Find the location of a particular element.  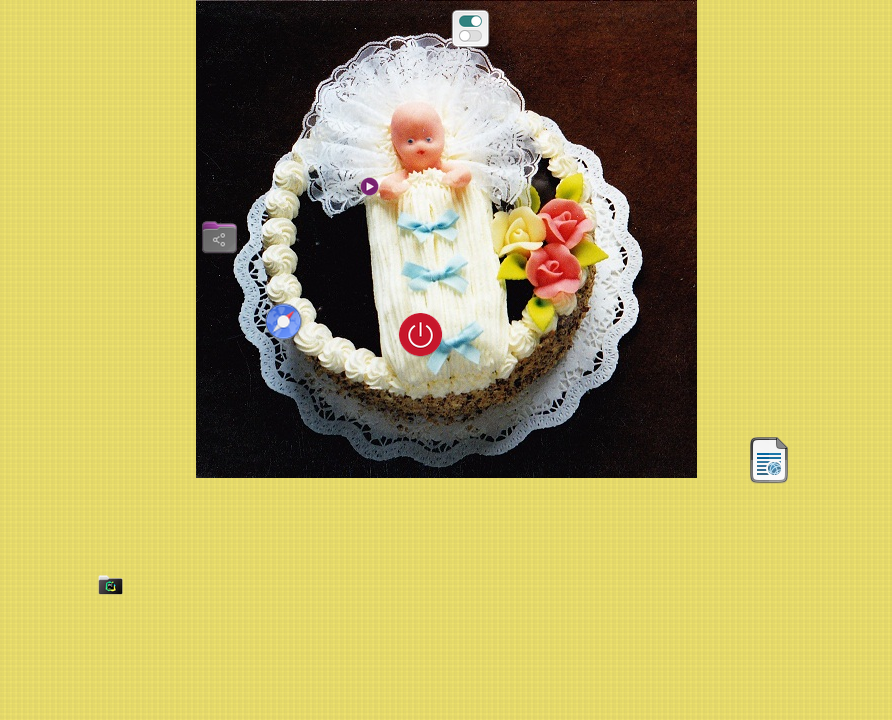

open pycharm project folder is located at coordinates (110, 585).